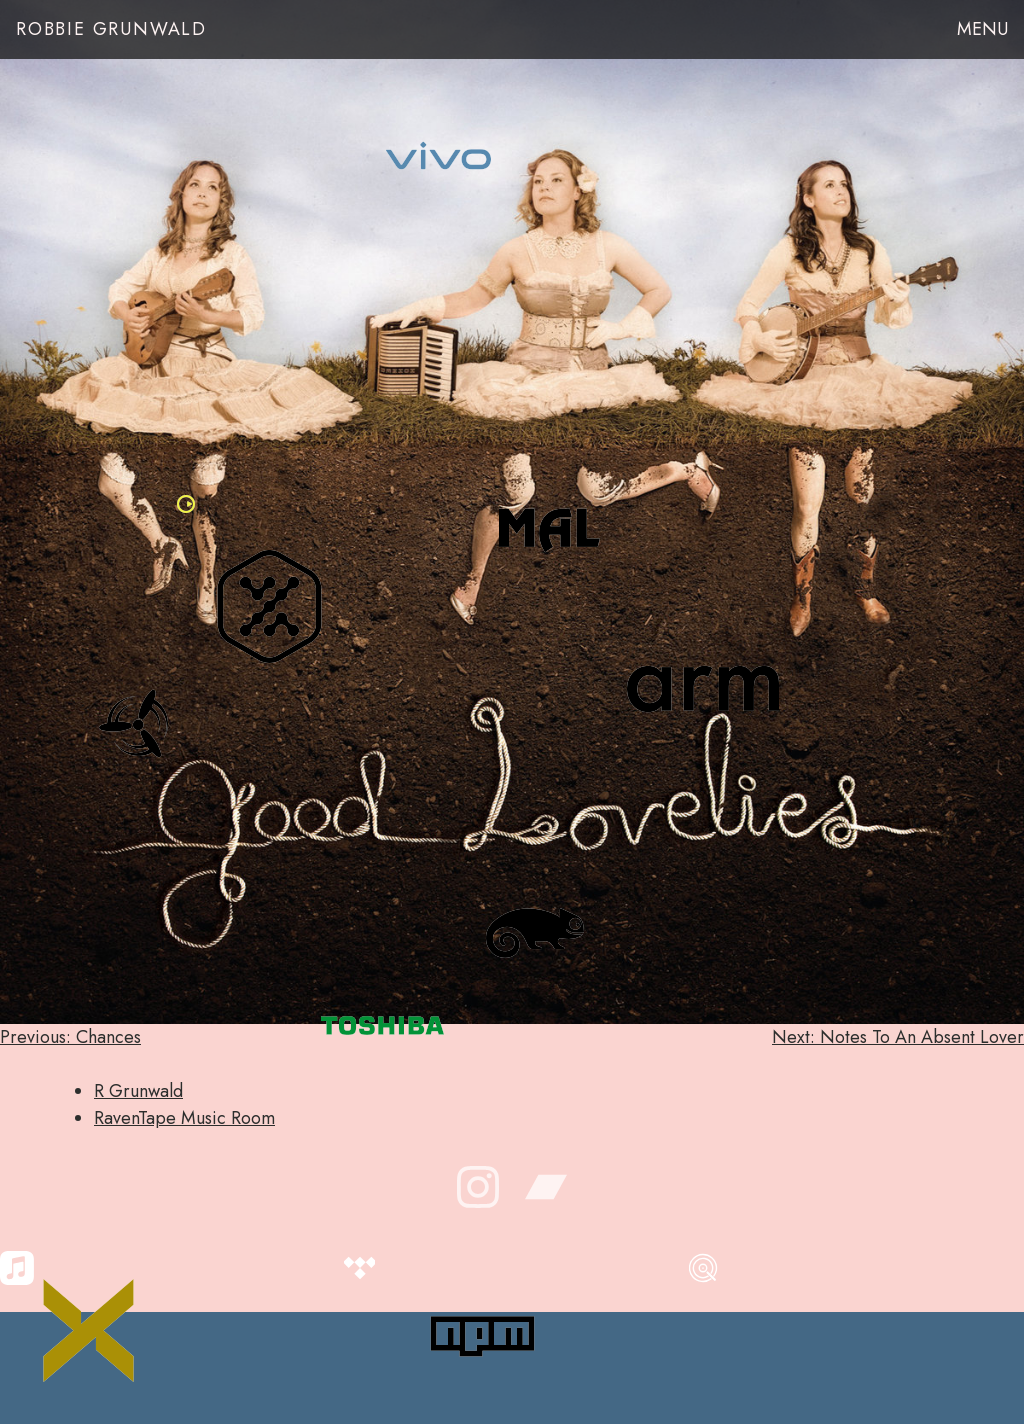  What do you see at coordinates (382, 1025) in the screenshot?
I see `Toshiba brand logo` at bounding box center [382, 1025].